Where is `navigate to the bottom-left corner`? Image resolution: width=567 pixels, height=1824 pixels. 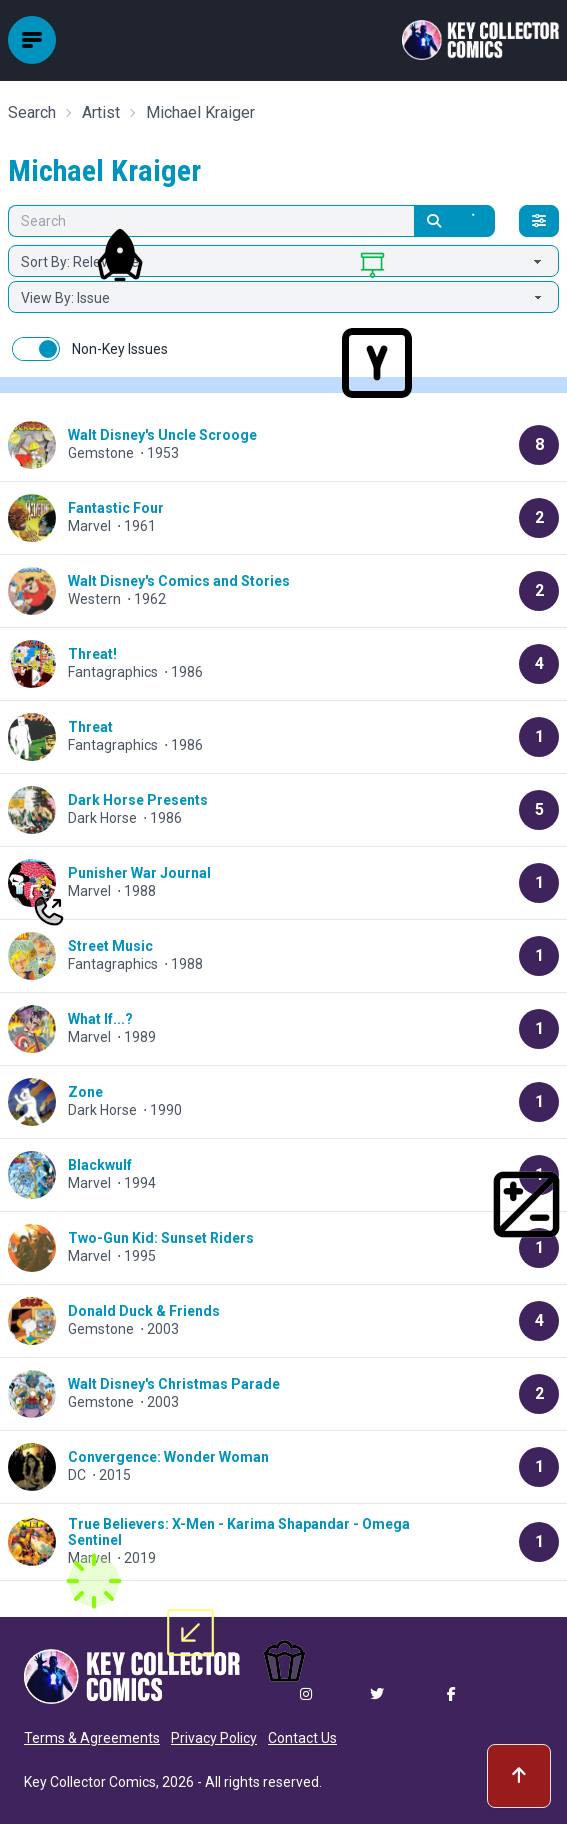 navigate to the bottom-left corner is located at coordinates (190, 1632).